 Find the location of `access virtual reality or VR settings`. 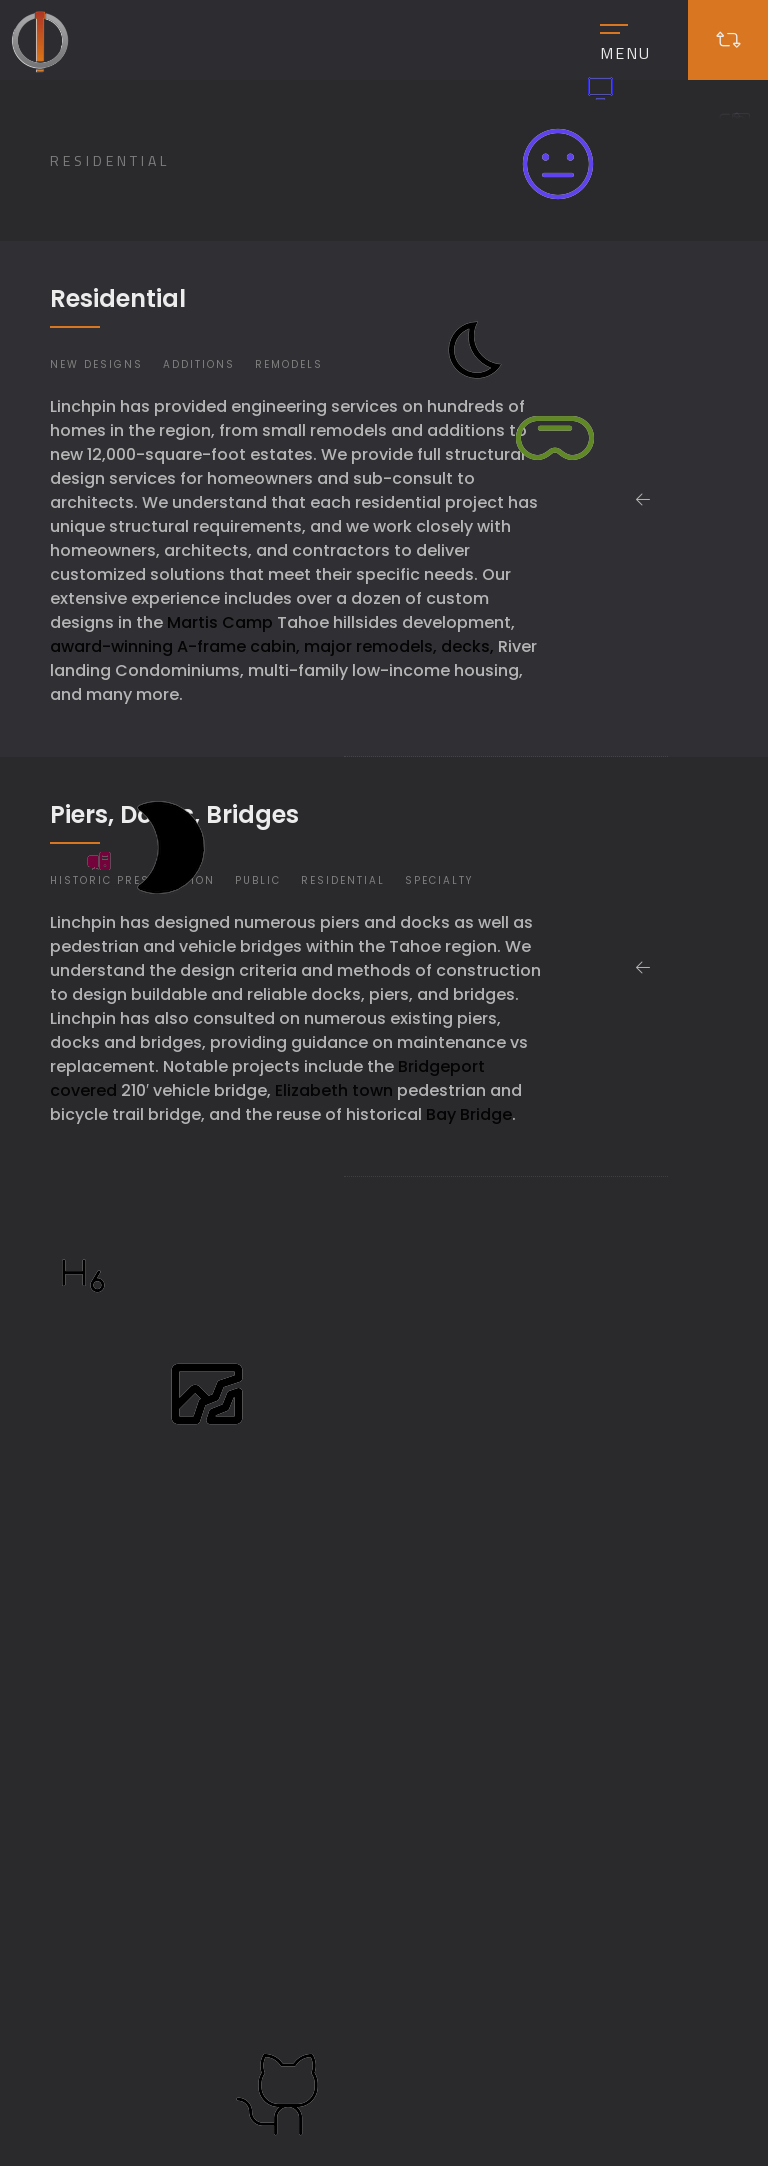

access virtual reality or VR settings is located at coordinates (555, 438).